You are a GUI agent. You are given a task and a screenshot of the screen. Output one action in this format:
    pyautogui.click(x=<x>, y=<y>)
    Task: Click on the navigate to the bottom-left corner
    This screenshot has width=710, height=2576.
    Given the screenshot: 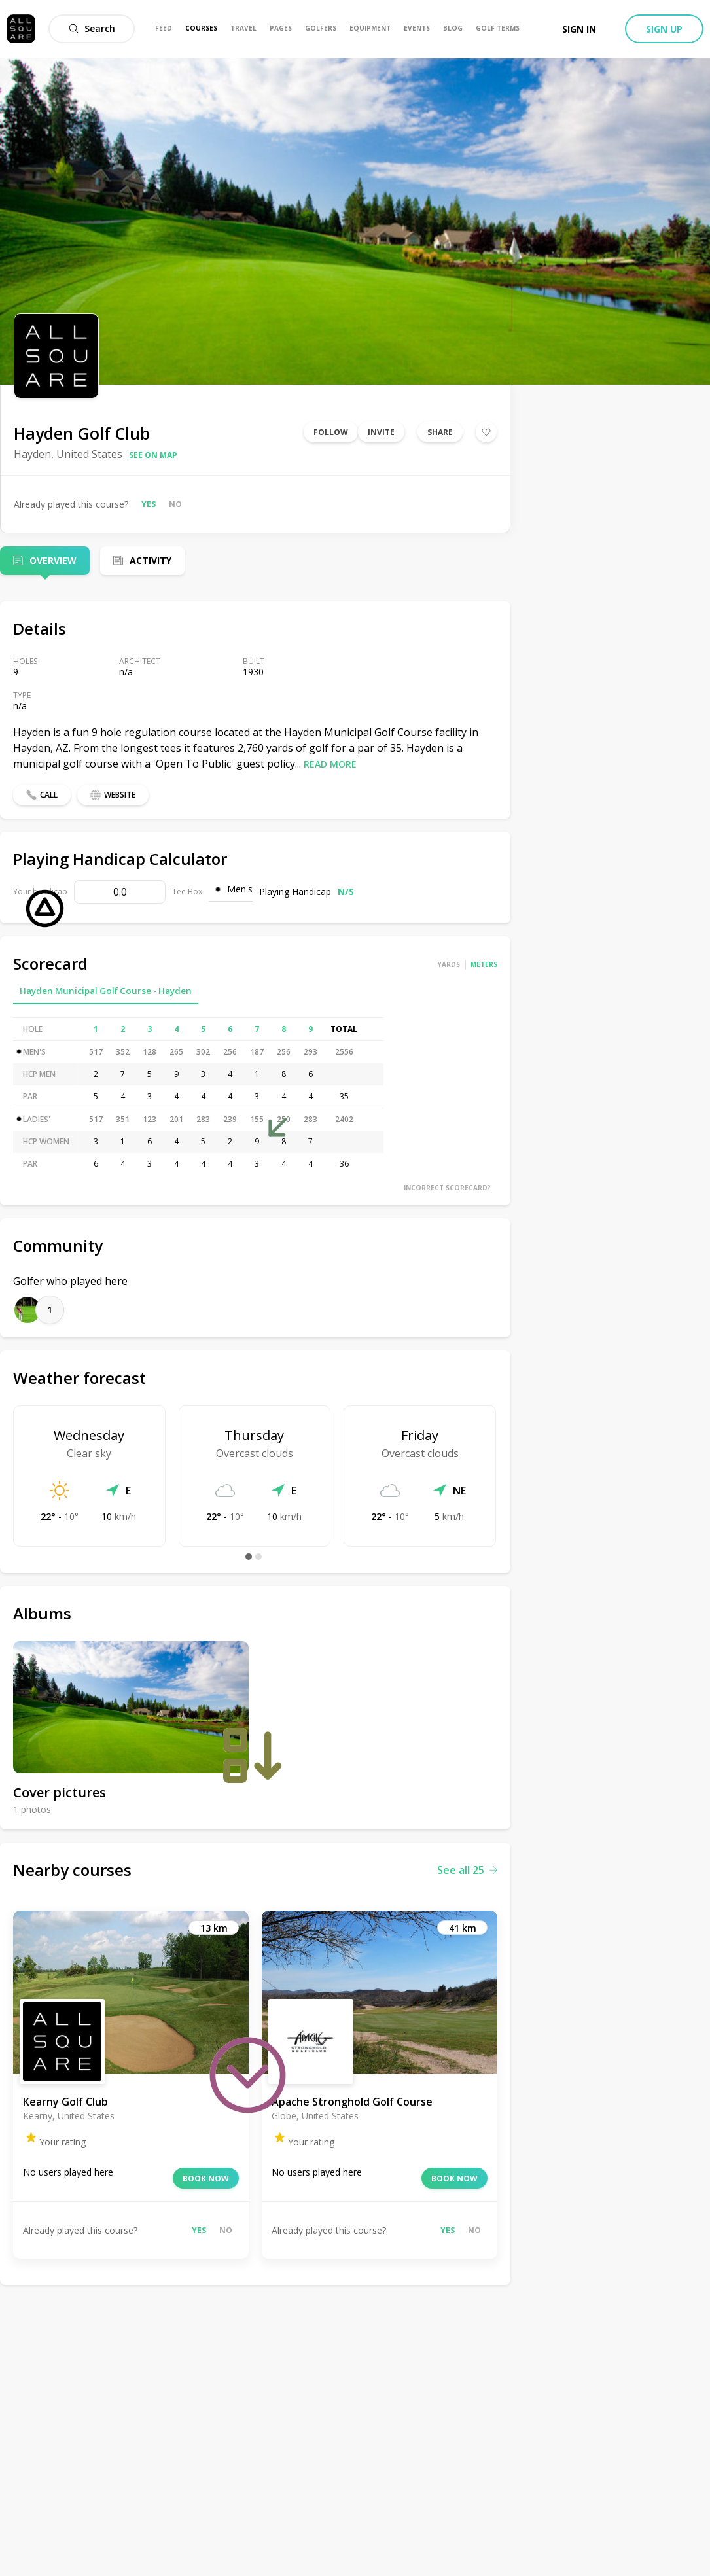 What is the action you would take?
    pyautogui.click(x=277, y=1127)
    